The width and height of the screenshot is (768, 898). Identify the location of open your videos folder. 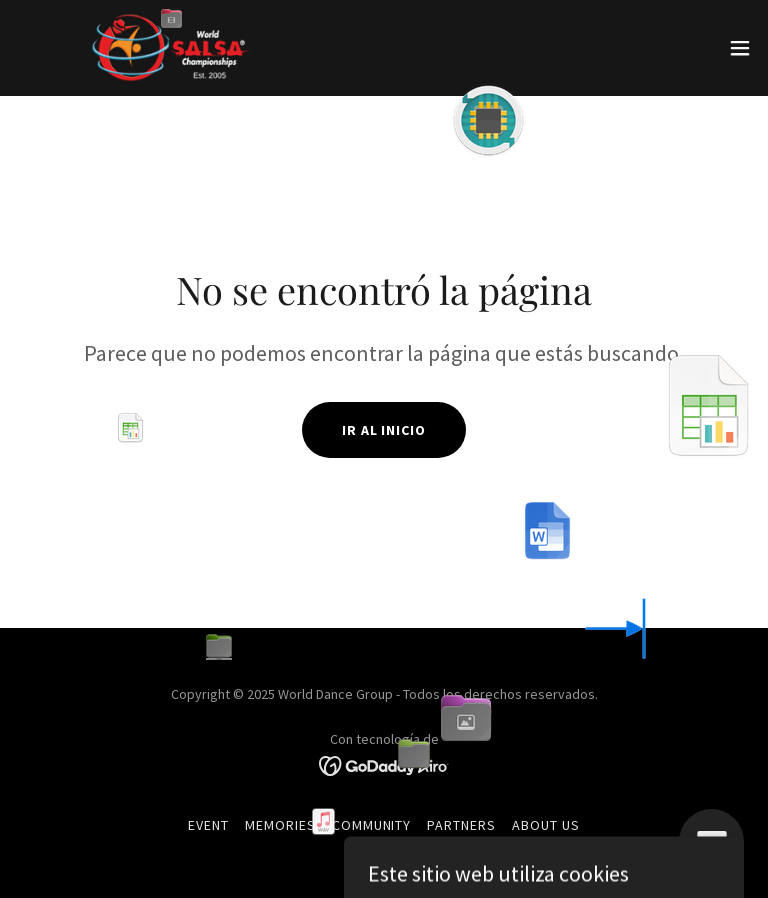
(171, 18).